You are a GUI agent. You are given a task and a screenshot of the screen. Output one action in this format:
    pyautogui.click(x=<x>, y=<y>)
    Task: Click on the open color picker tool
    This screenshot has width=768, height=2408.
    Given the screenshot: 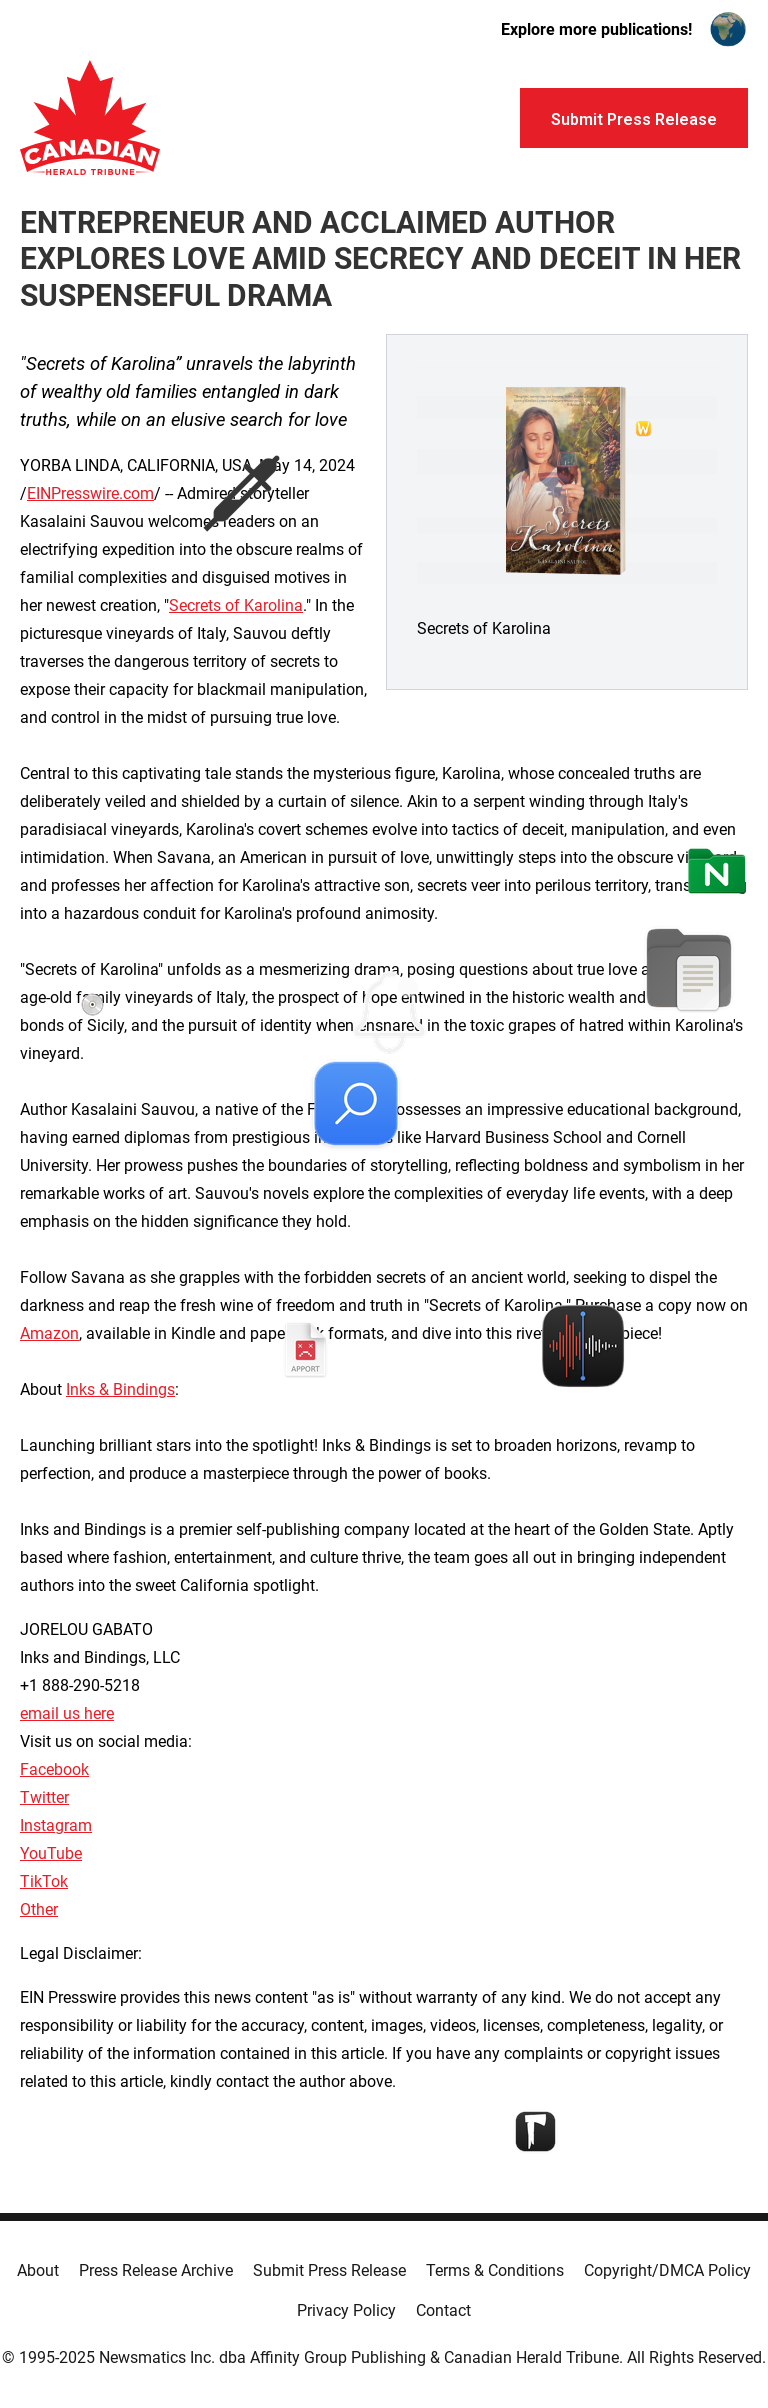 What is the action you would take?
    pyautogui.click(x=241, y=494)
    